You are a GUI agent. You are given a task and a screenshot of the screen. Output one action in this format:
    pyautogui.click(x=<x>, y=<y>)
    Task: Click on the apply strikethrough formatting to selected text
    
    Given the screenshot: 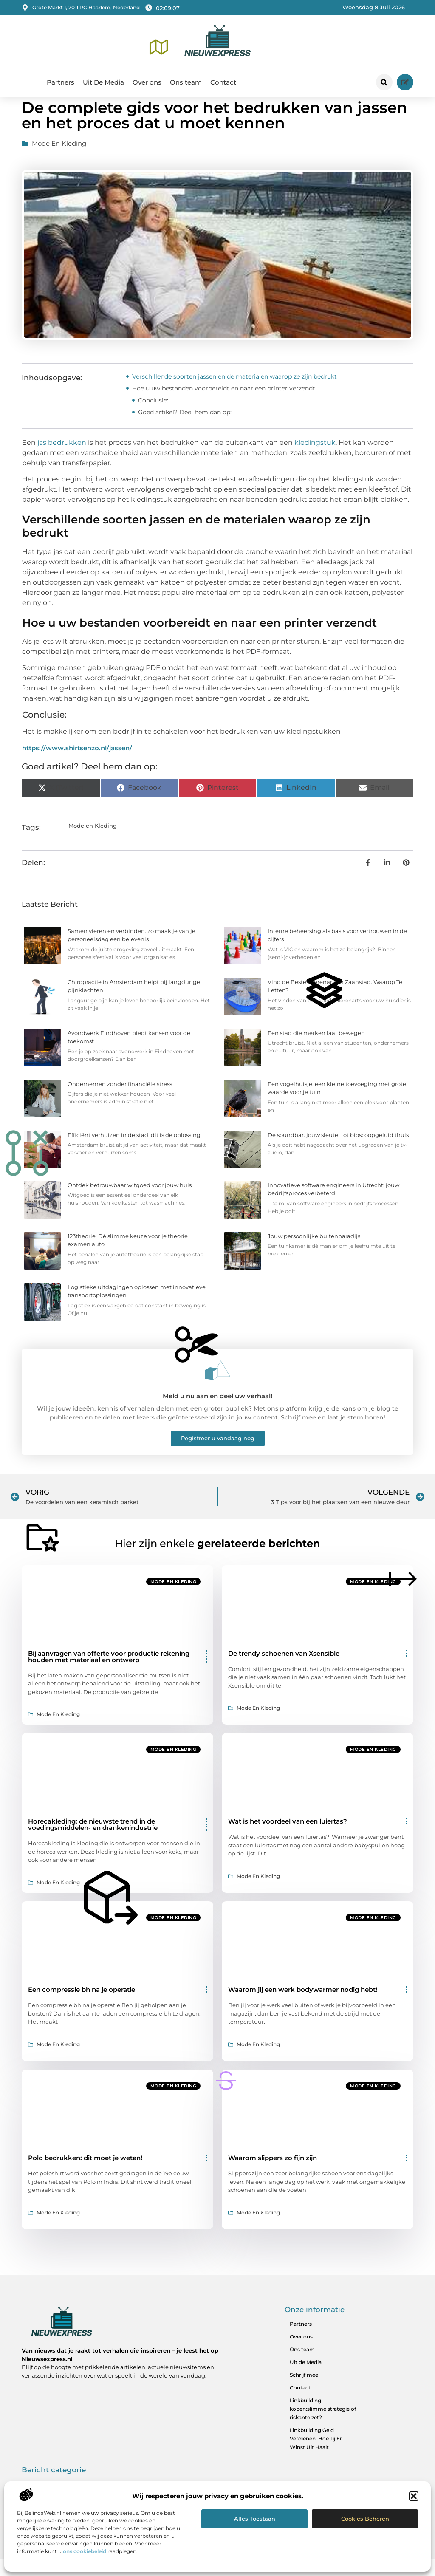 What is the action you would take?
    pyautogui.click(x=226, y=2081)
    